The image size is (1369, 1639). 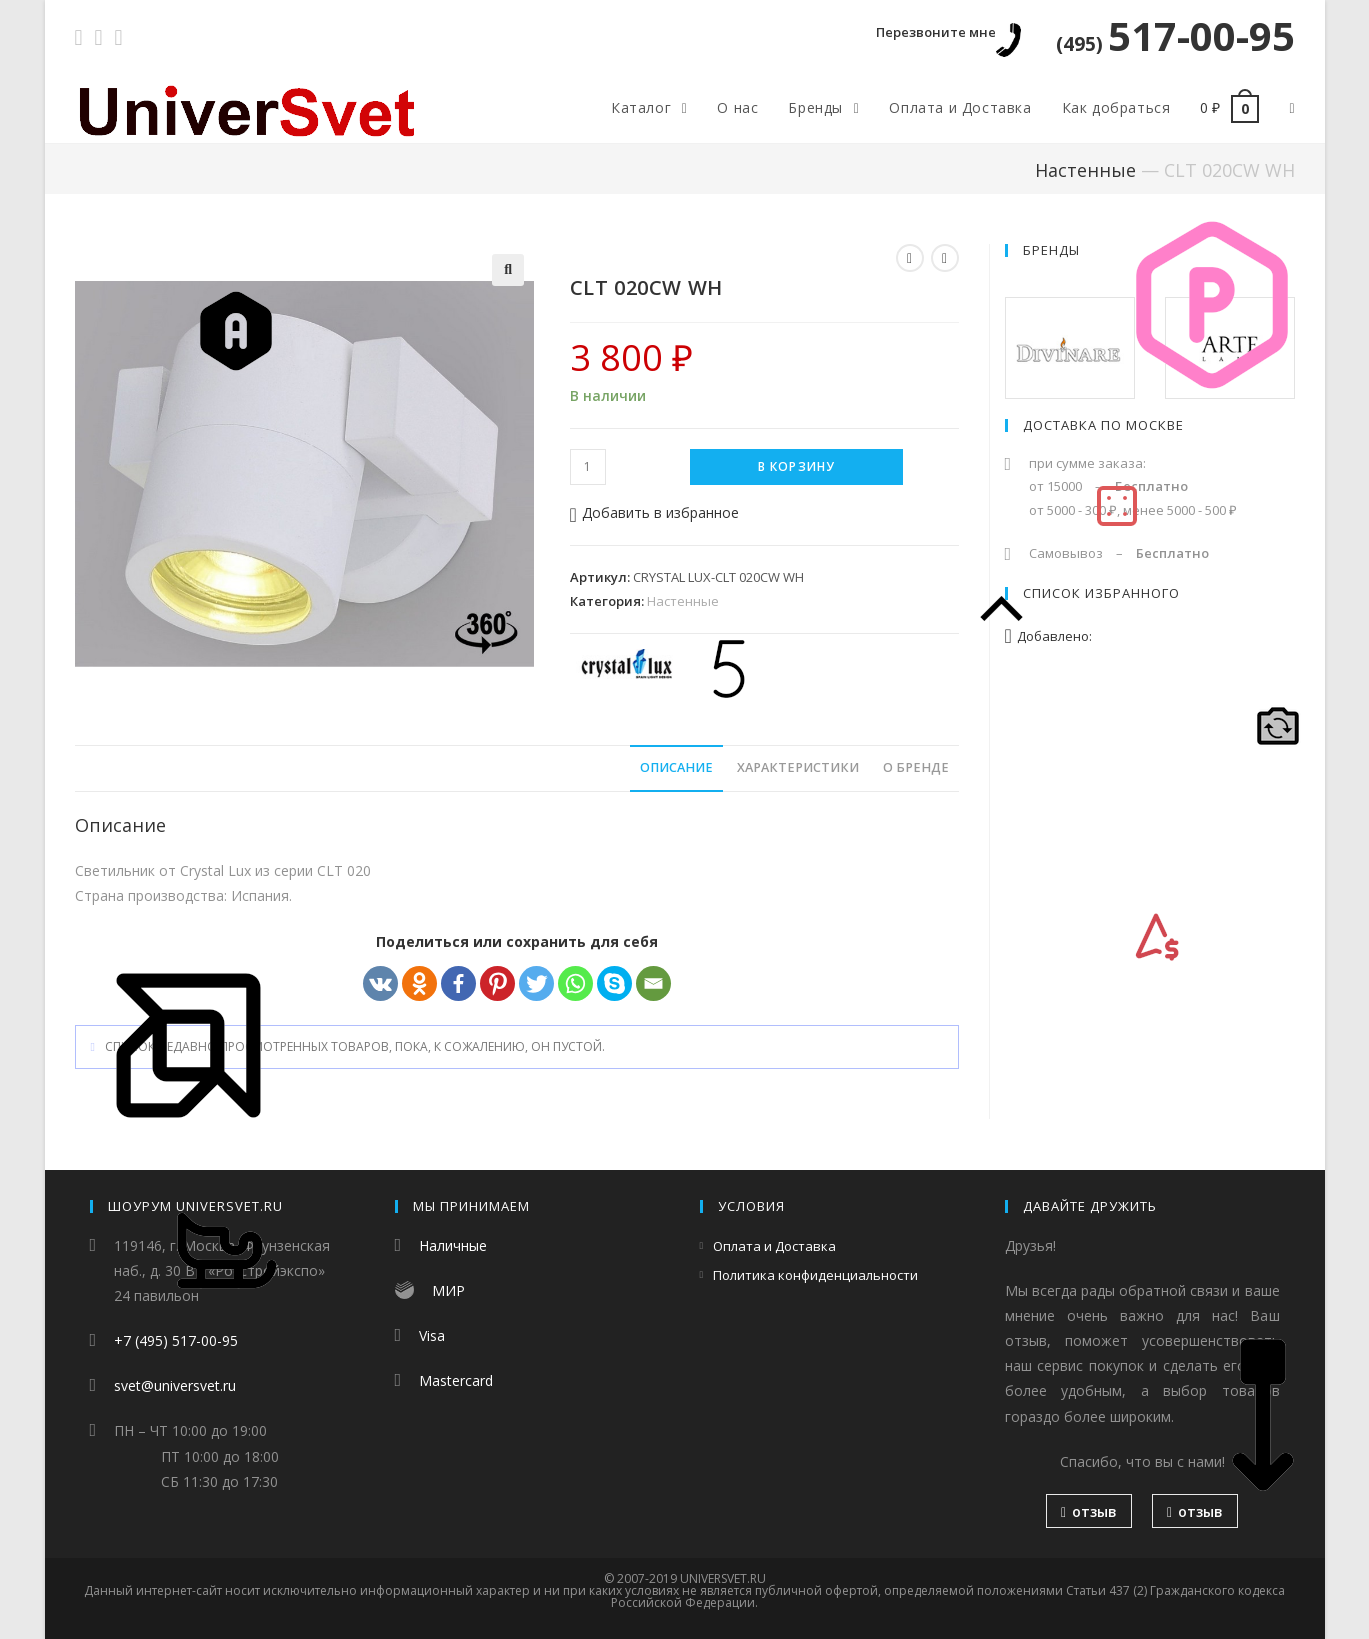 What do you see at coordinates (236, 331) in the screenshot?
I see `select option A in a multiple choice interface` at bounding box center [236, 331].